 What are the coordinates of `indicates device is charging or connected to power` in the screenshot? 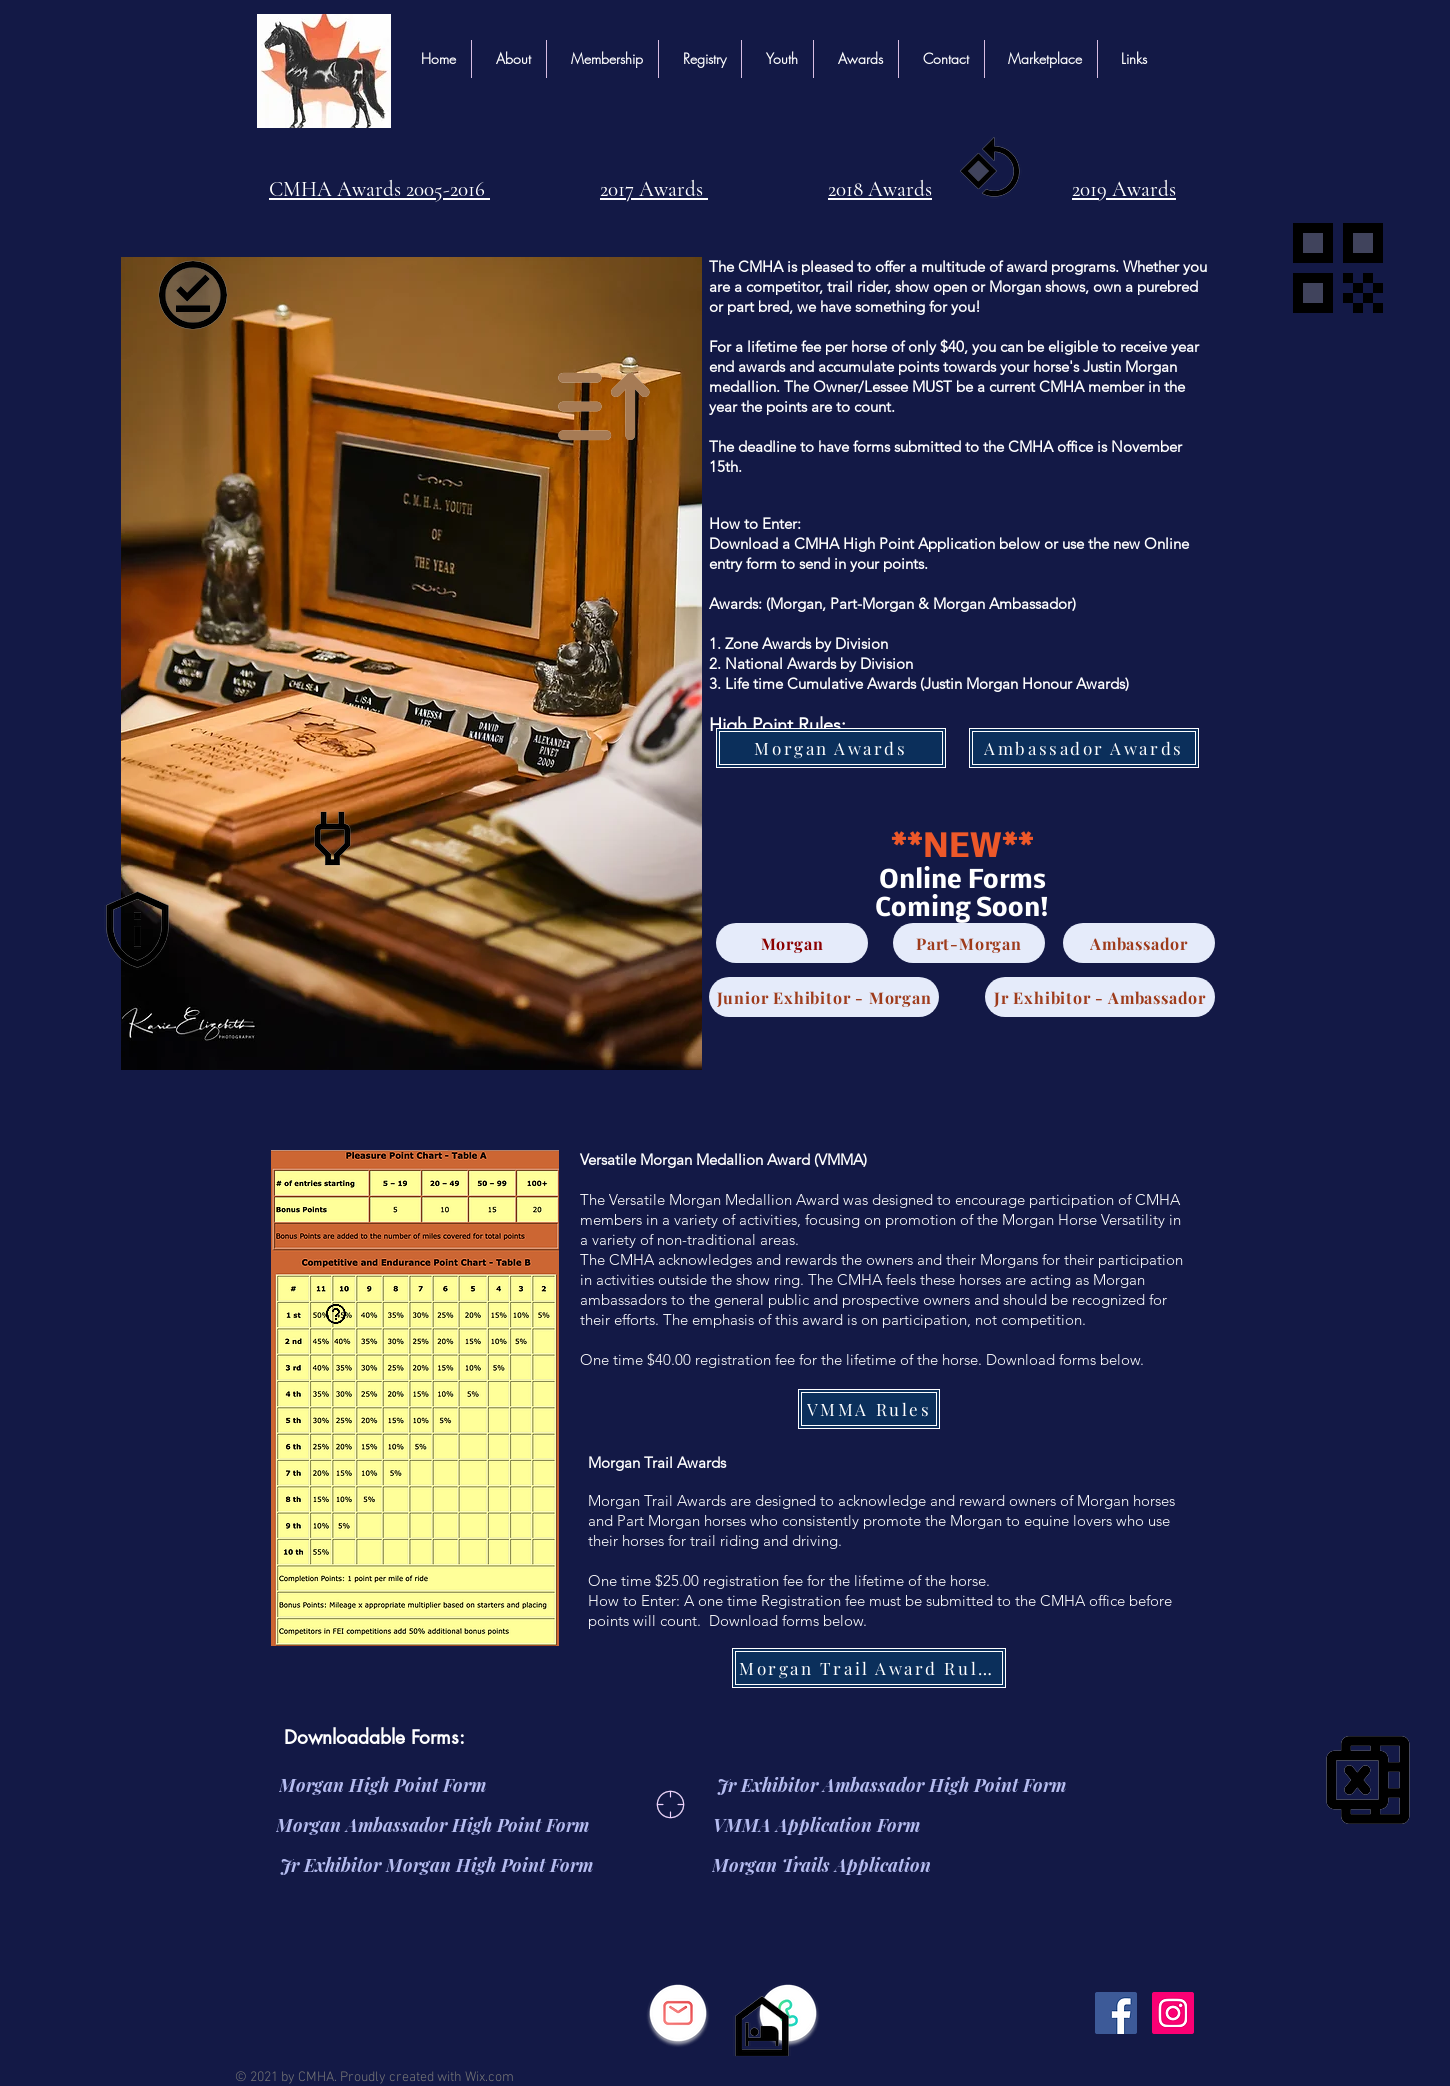 It's located at (332, 838).